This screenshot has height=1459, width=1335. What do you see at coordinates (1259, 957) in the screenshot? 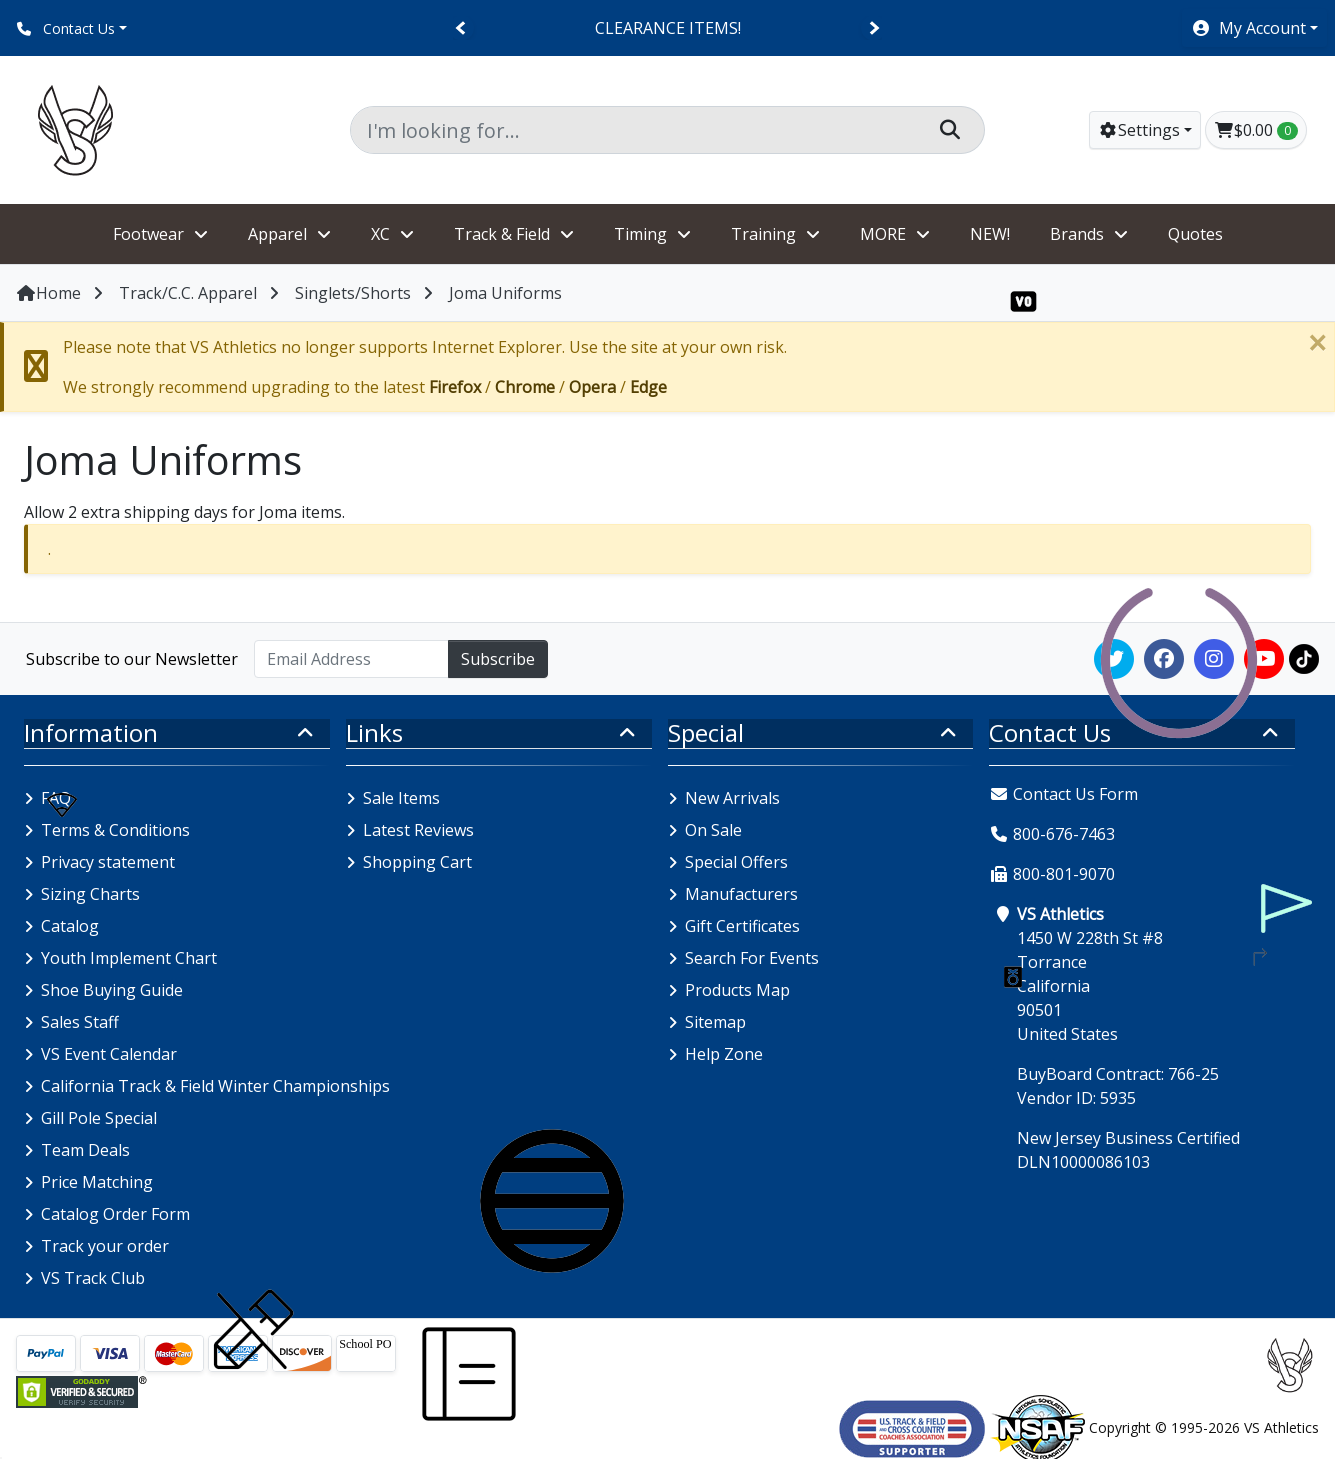
I see `redirect or forward content` at bounding box center [1259, 957].